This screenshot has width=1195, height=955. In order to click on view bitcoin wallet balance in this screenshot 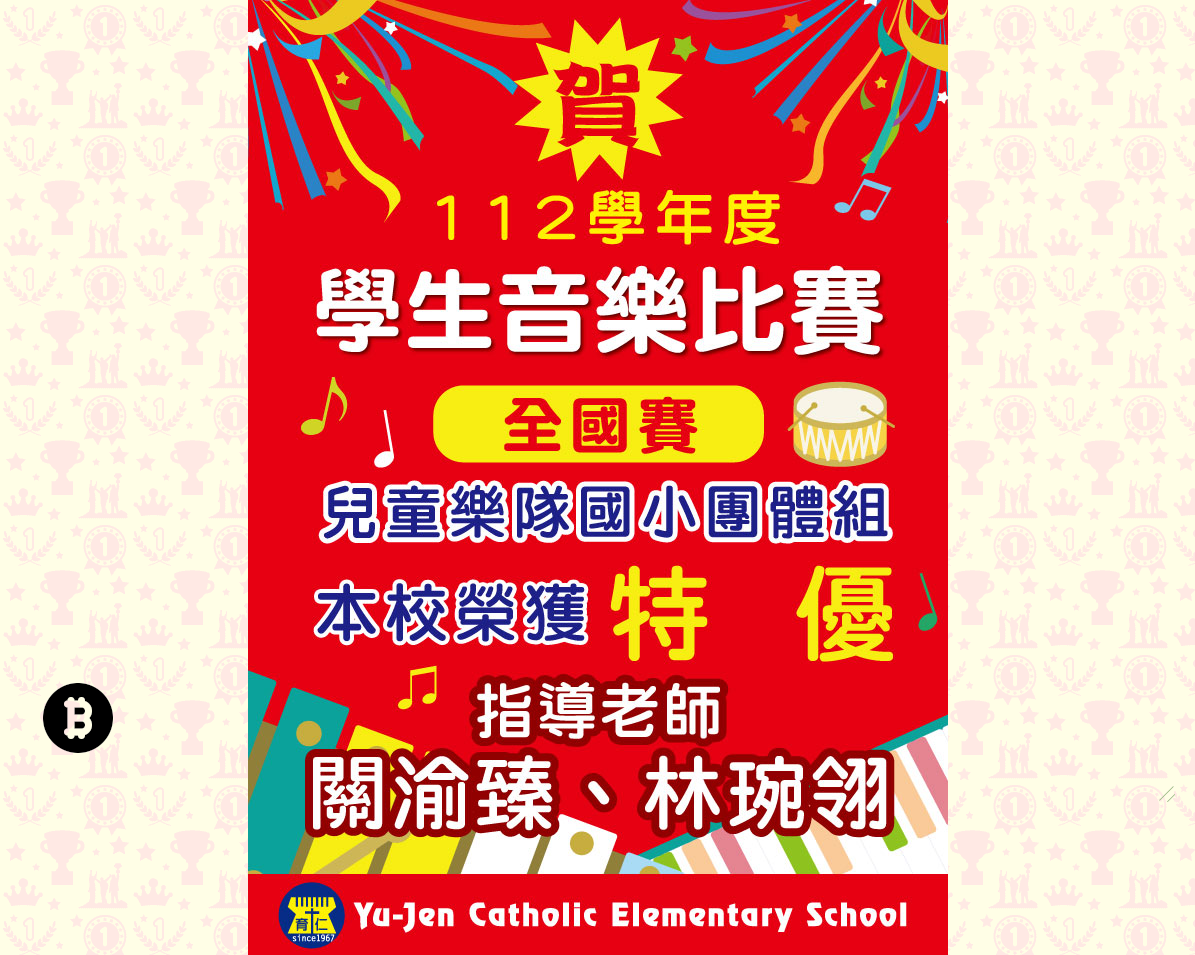, I will do `click(78, 718)`.